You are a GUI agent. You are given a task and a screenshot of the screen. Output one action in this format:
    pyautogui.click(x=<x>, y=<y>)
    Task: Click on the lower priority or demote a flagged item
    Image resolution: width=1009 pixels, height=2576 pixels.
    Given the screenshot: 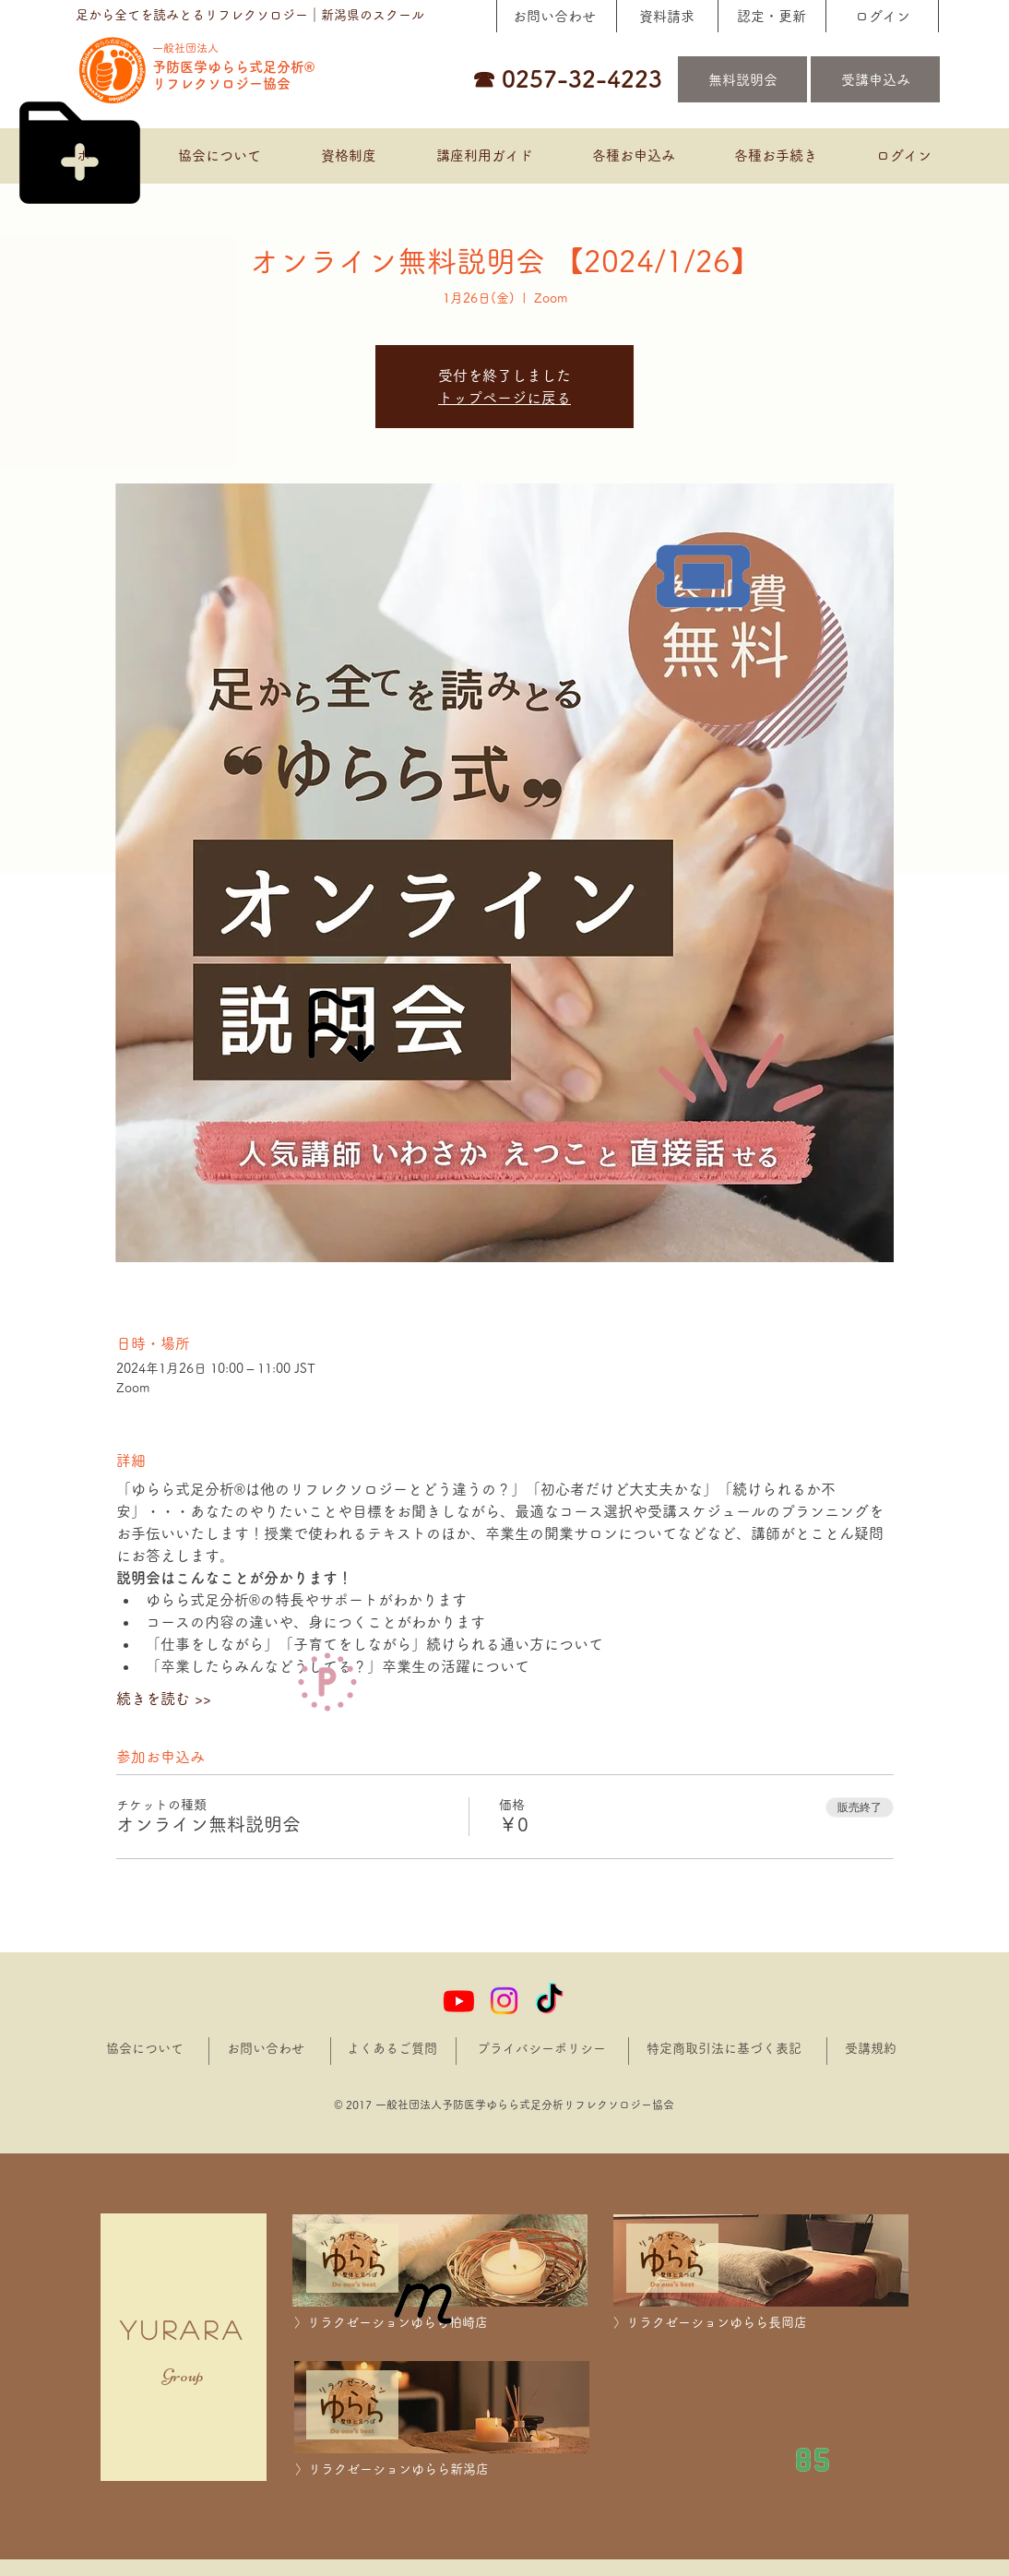 What is the action you would take?
    pyautogui.click(x=336, y=1023)
    